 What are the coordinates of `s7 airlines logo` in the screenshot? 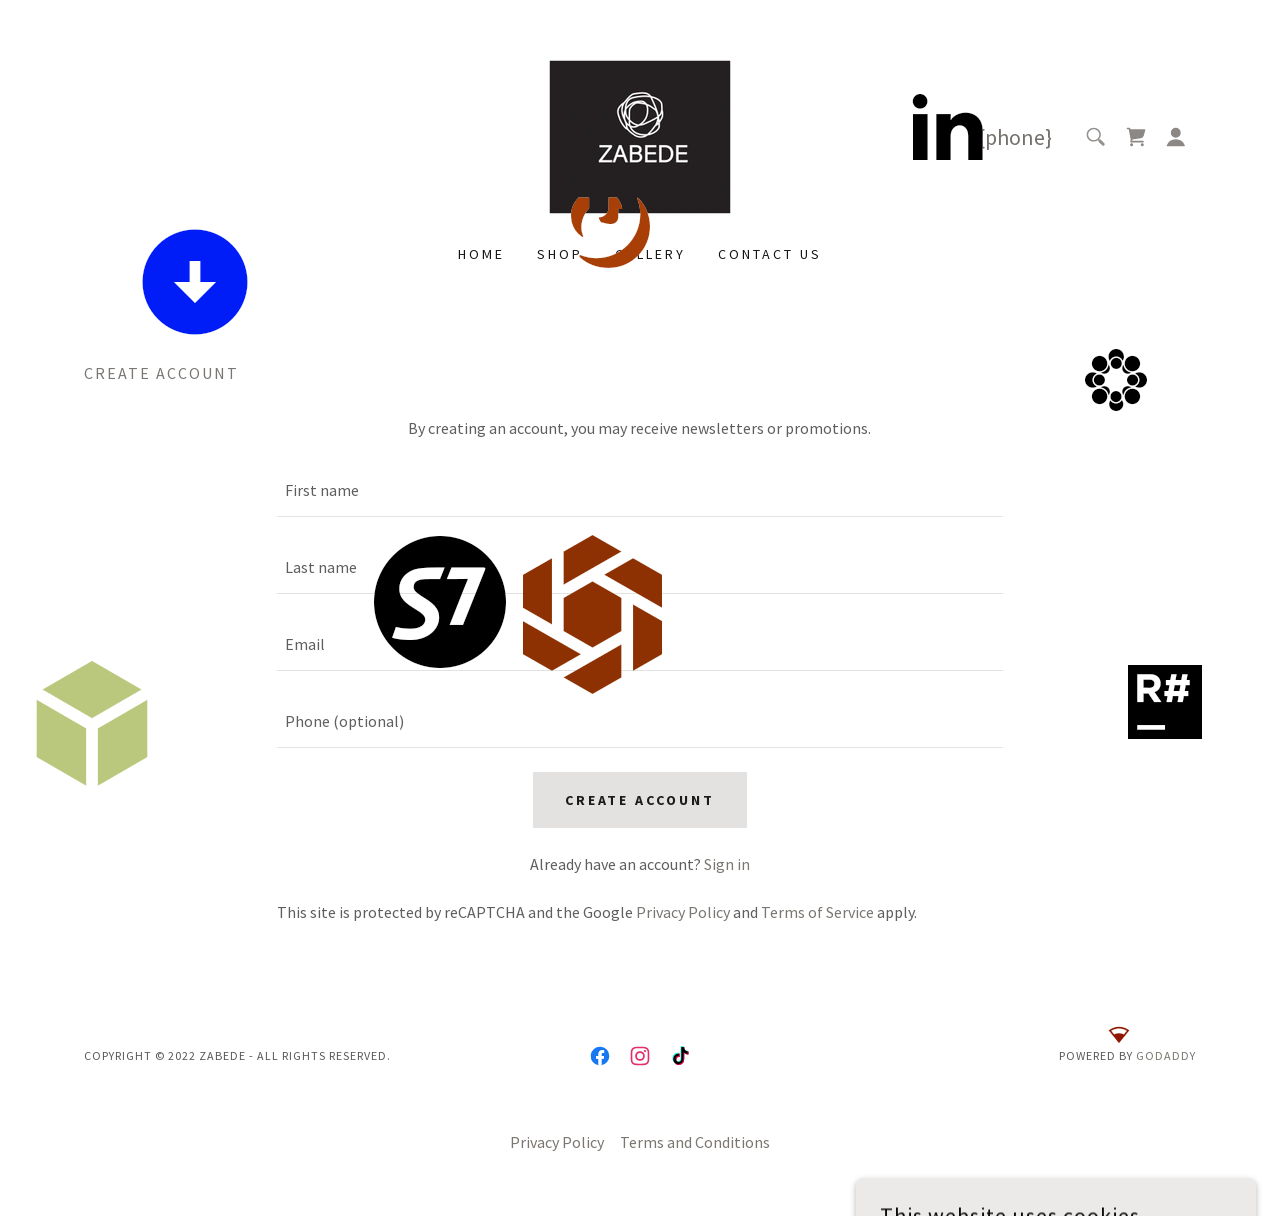 It's located at (440, 602).